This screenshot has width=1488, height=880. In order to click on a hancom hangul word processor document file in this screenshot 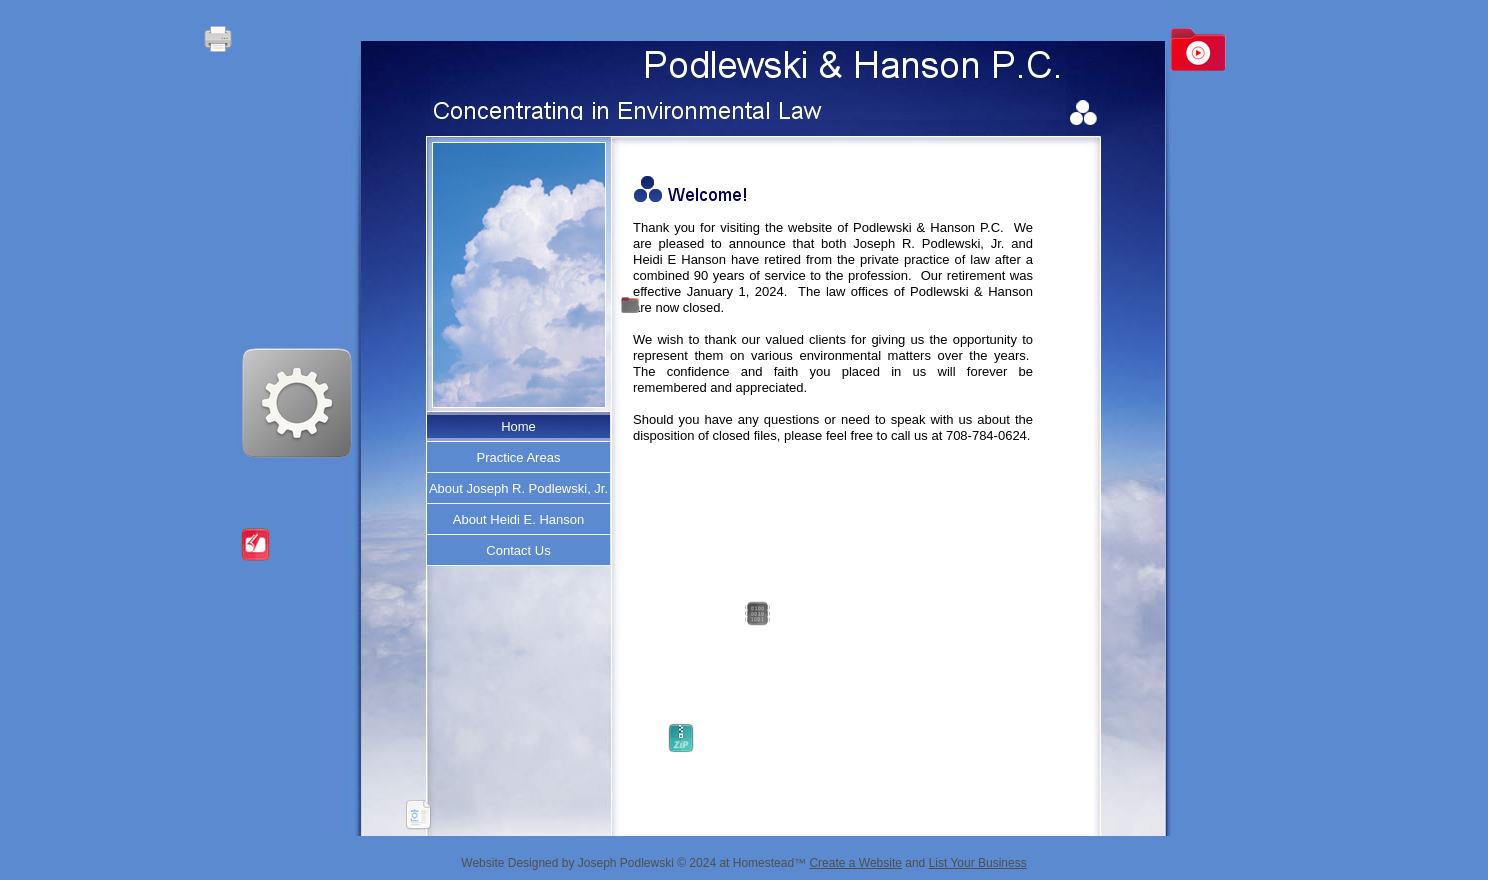, I will do `click(418, 814)`.